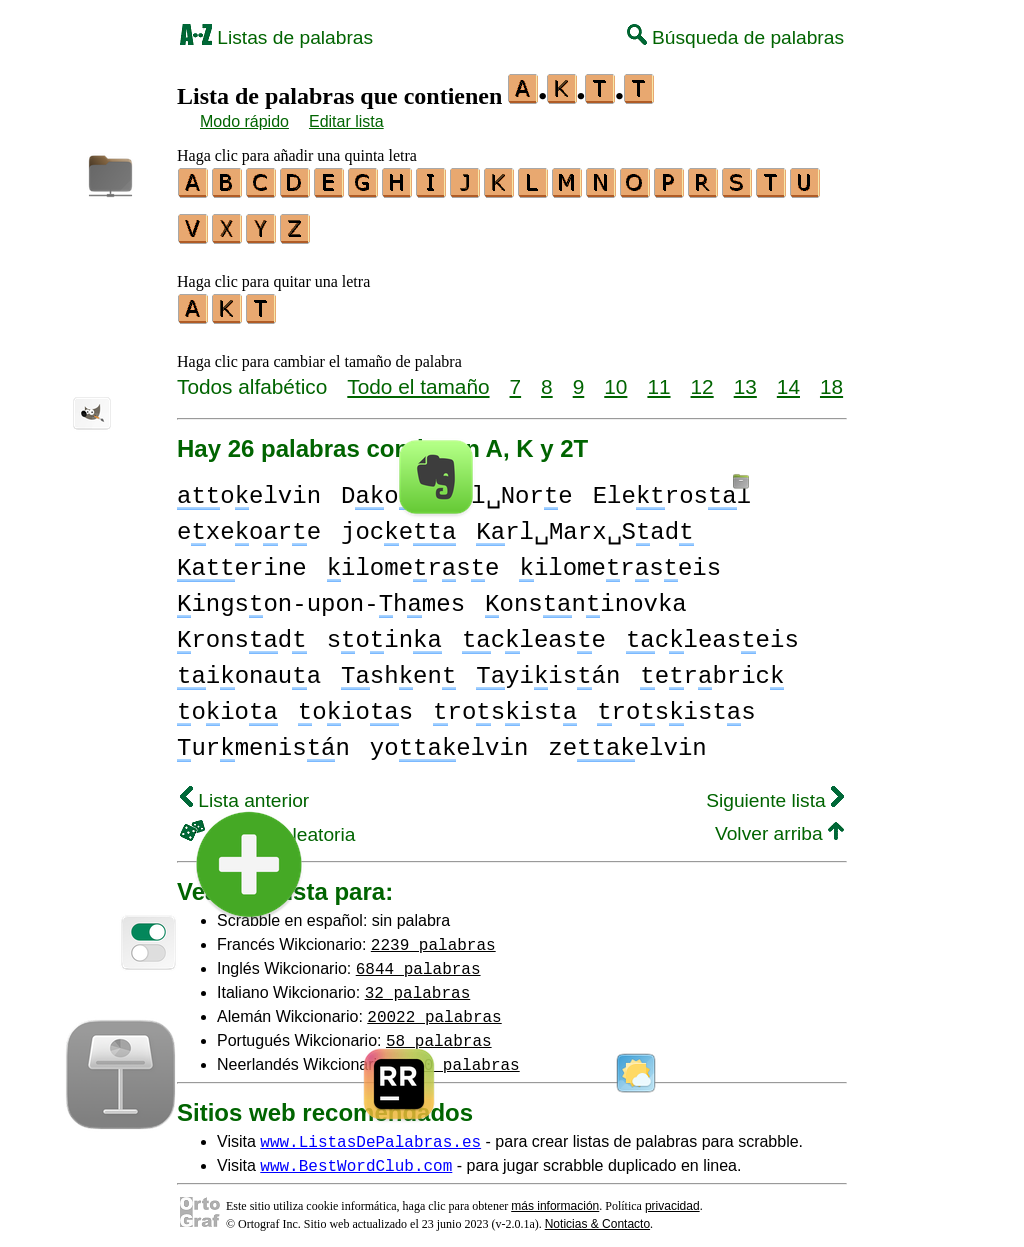 This screenshot has height=1247, width=1024. Describe the element at coordinates (148, 942) in the screenshot. I see `open gnome tweaks settings application` at that location.